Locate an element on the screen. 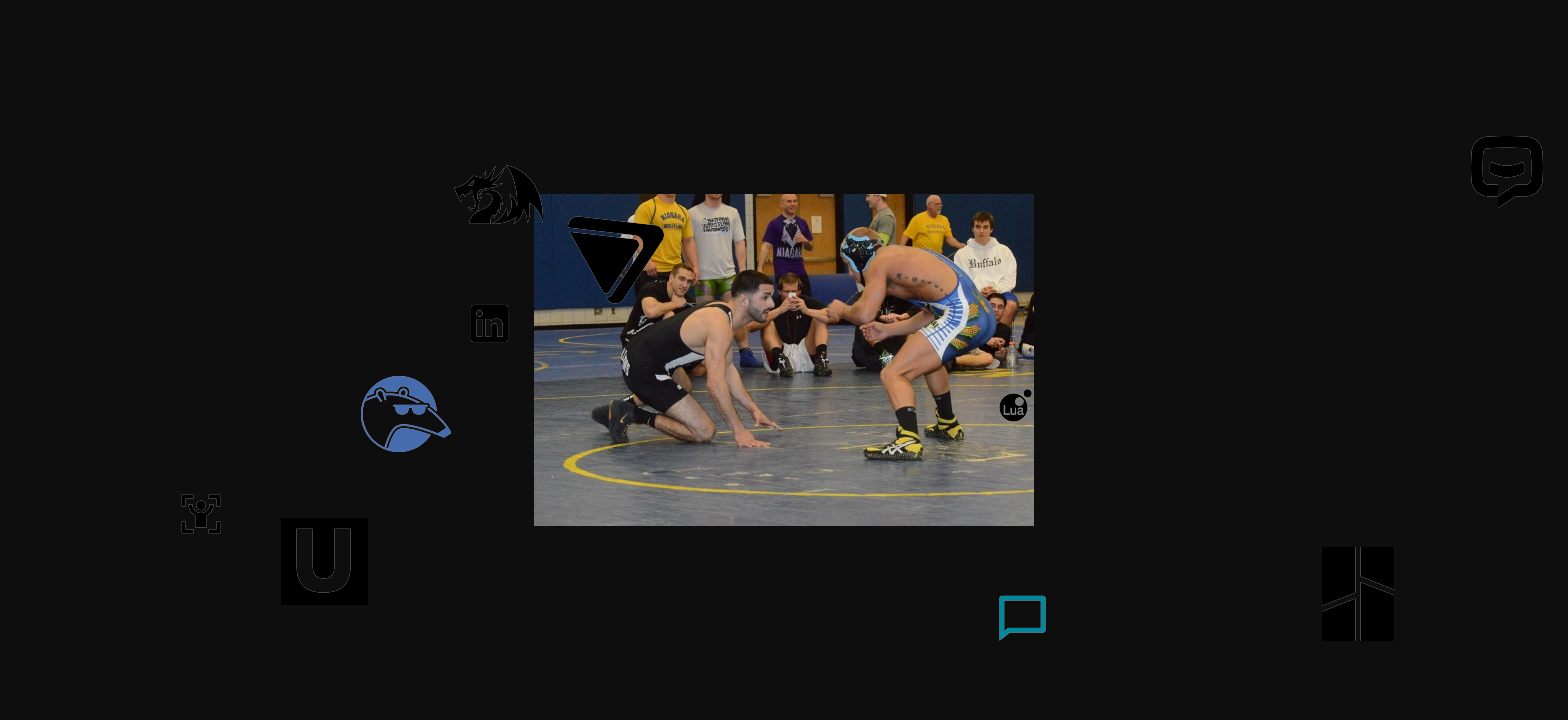 The width and height of the screenshot is (1568, 720). visit unpkg CDN service is located at coordinates (324, 561).